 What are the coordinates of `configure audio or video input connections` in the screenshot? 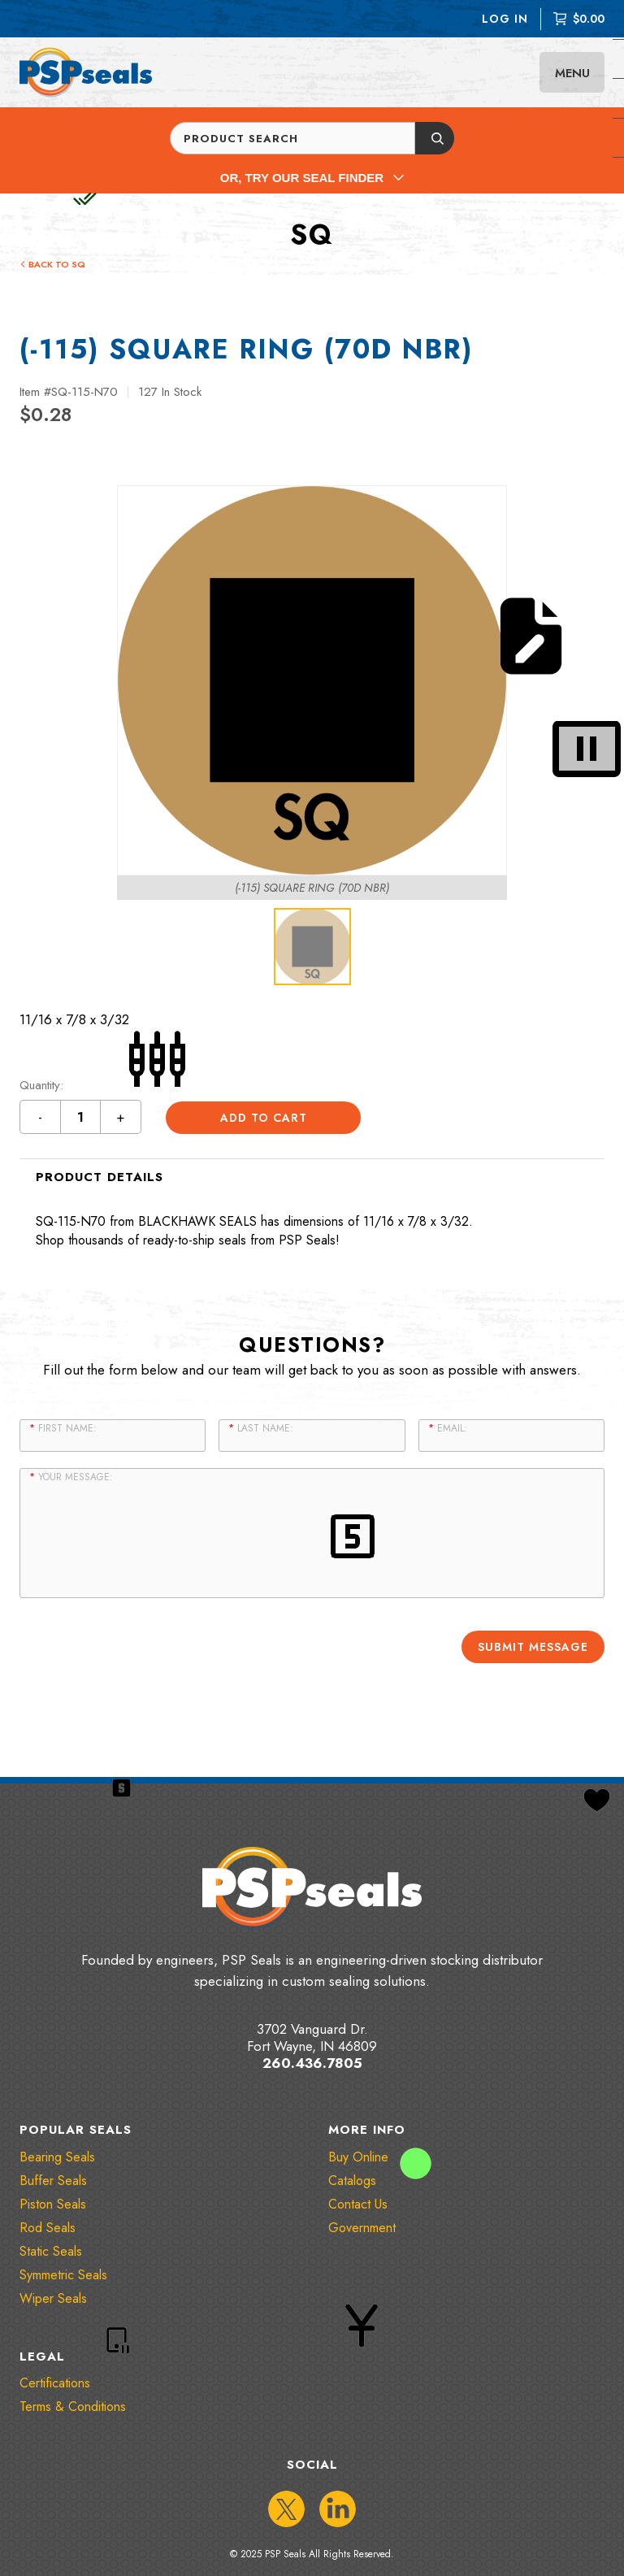 It's located at (157, 1058).